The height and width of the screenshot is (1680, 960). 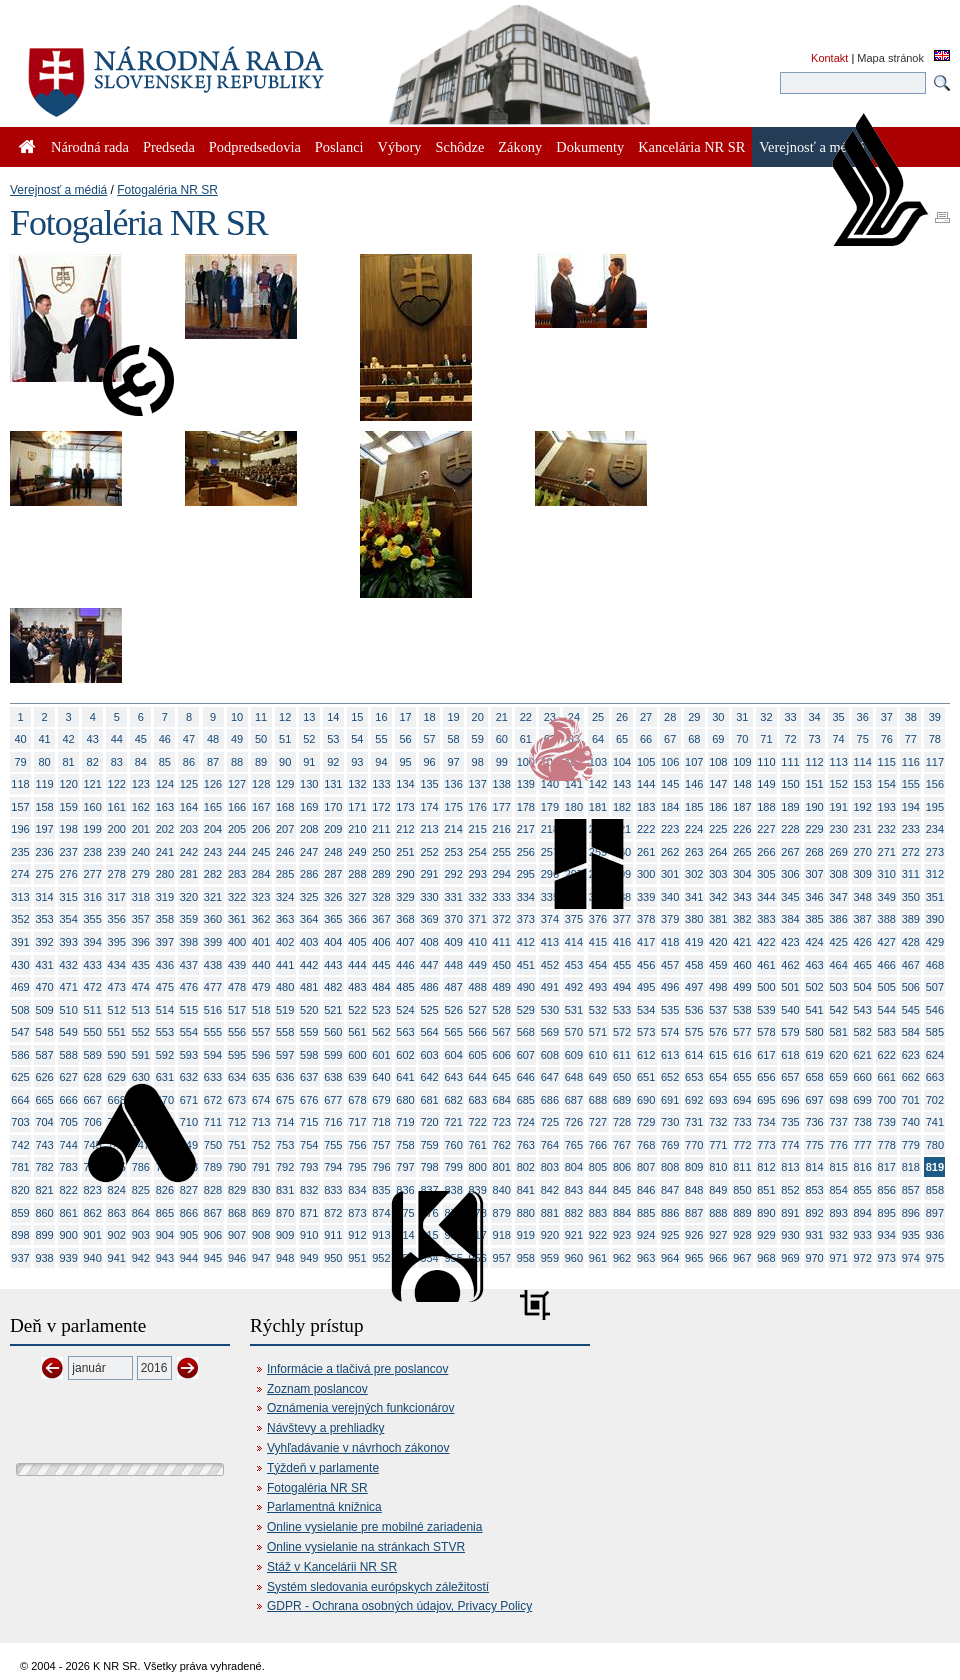 What do you see at coordinates (880, 179) in the screenshot?
I see `Singapore Airlines app or website` at bounding box center [880, 179].